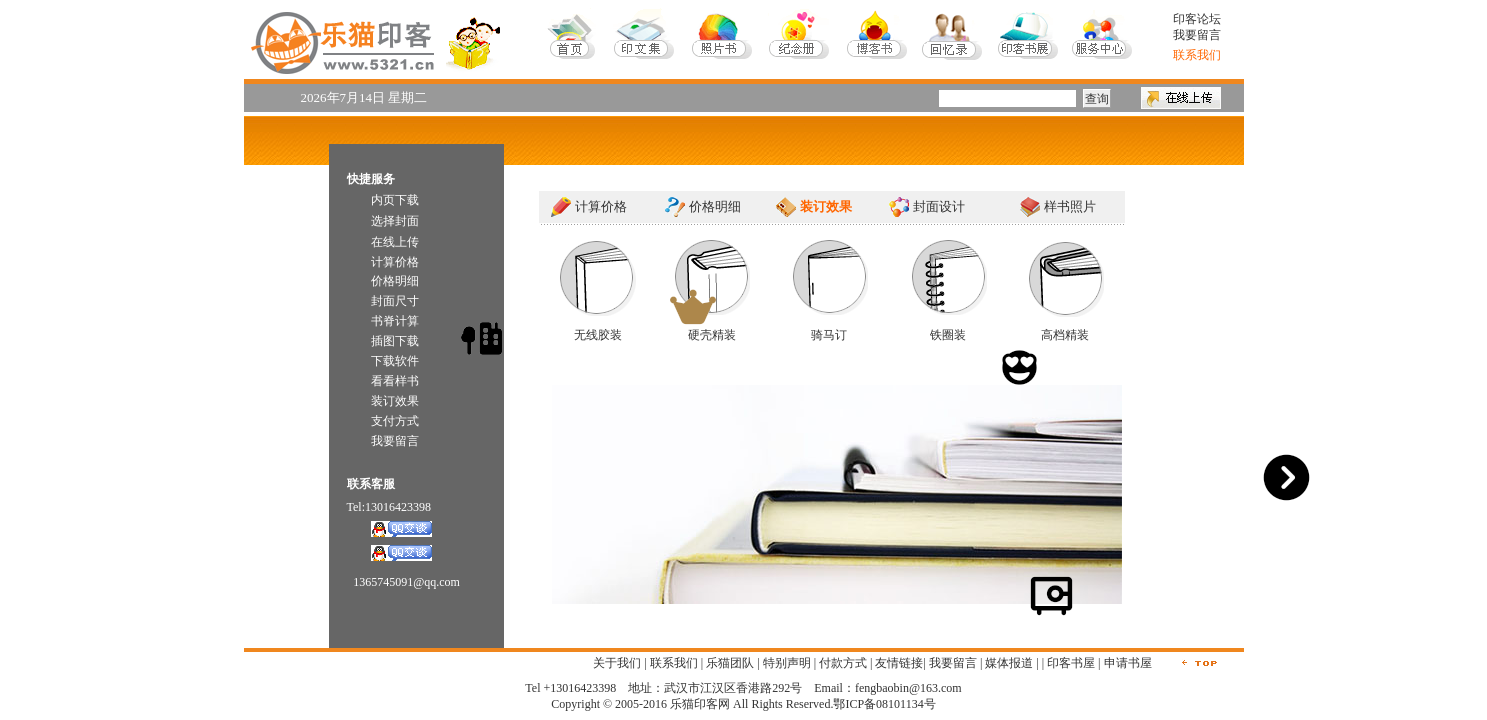 This screenshot has height=720, width=1487. What do you see at coordinates (1051, 594) in the screenshot?
I see `access secure storage or vault` at bounding box center [1051, 594].